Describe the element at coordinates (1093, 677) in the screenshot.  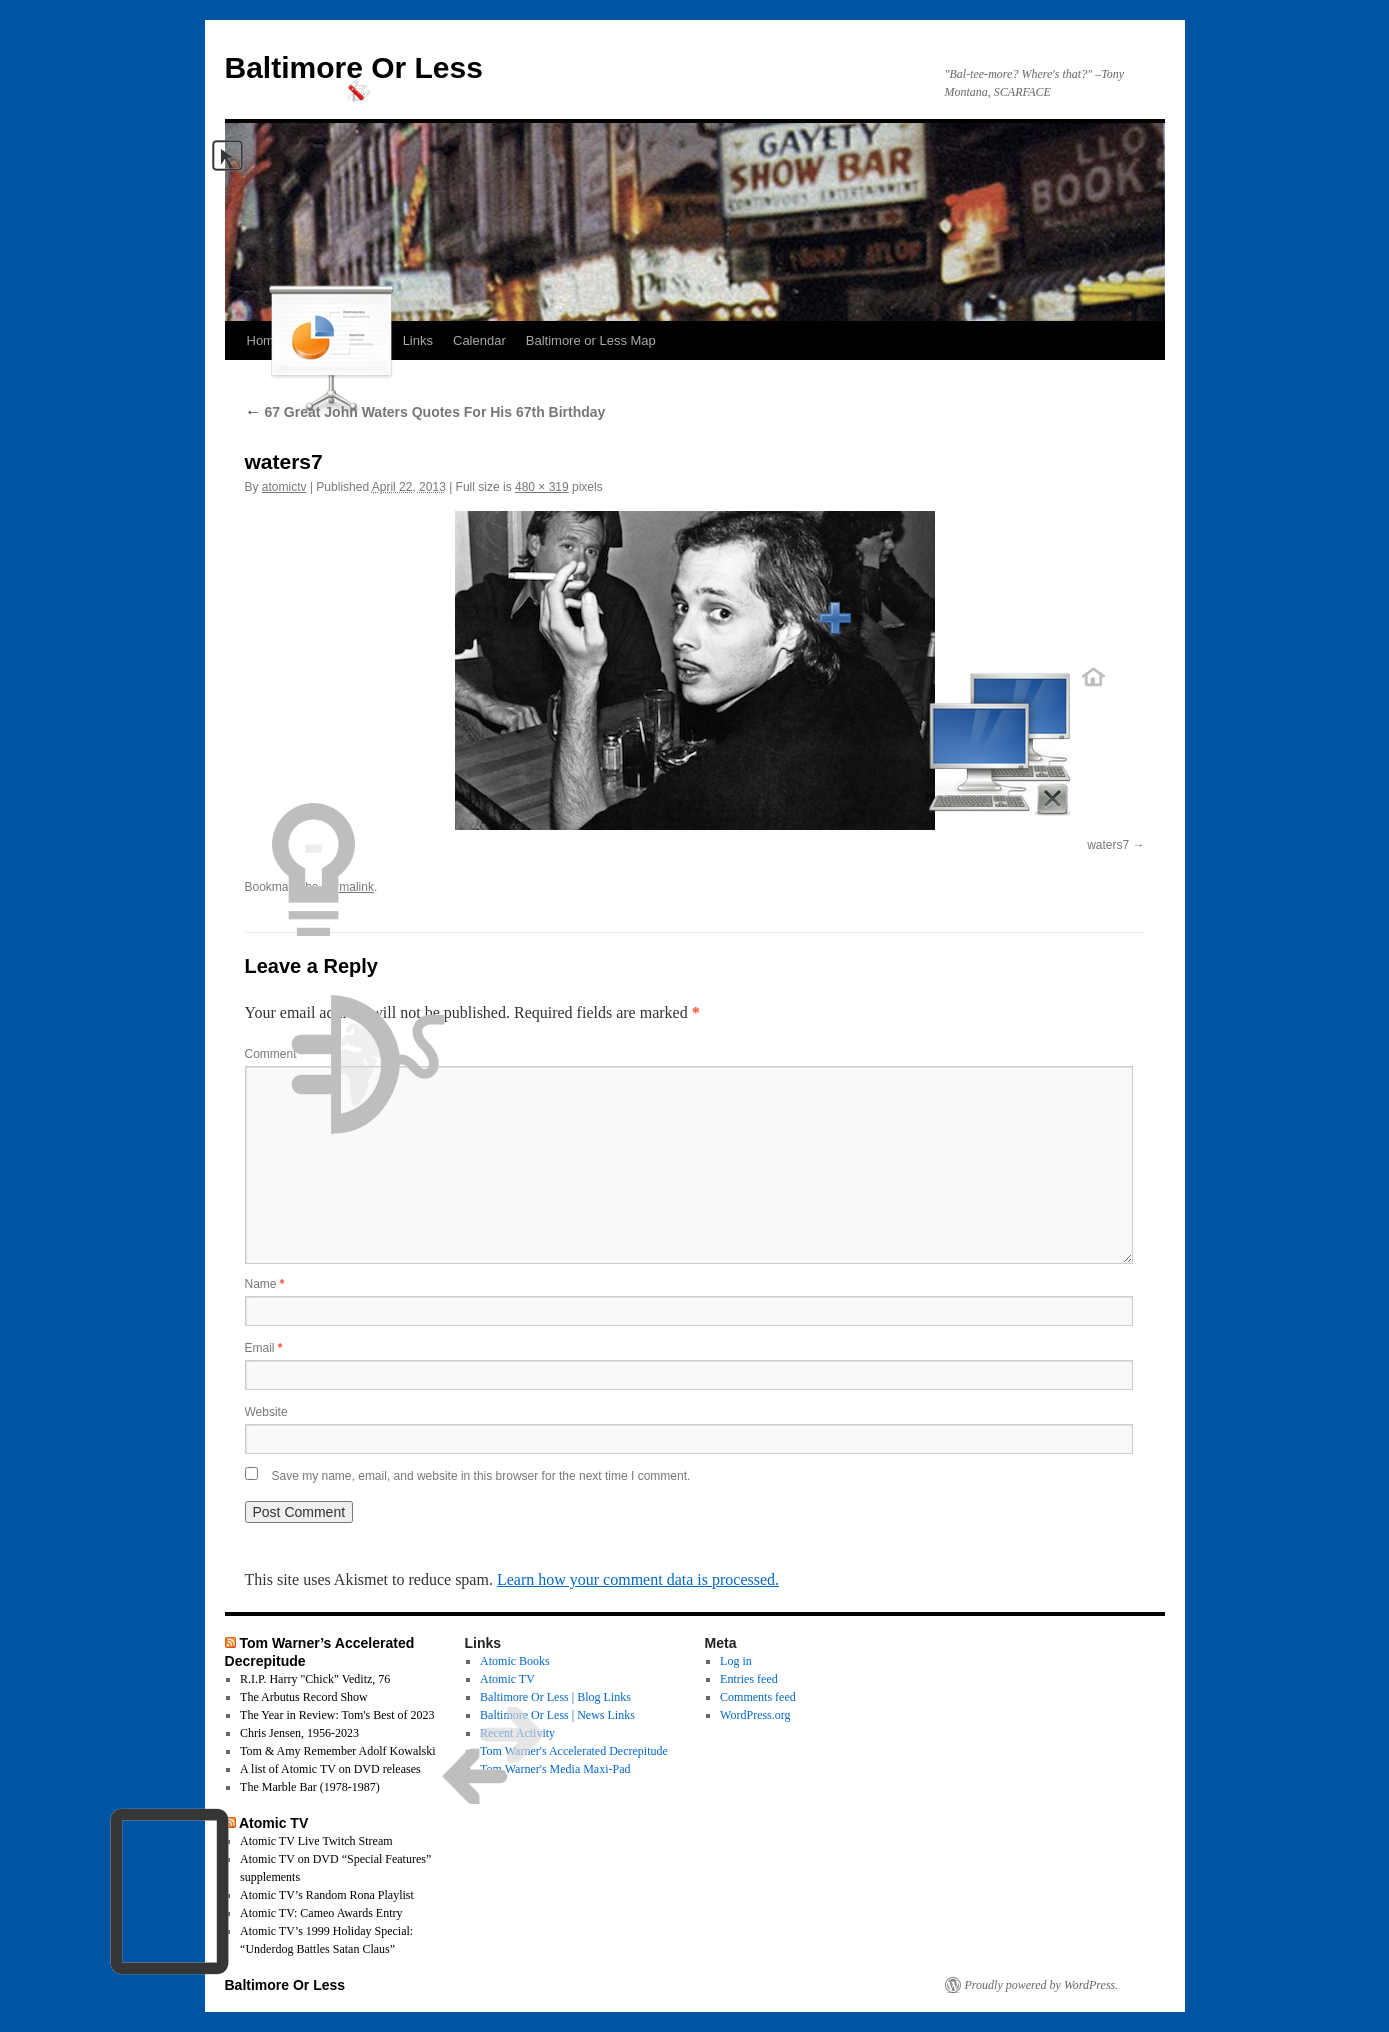
I see `navigate to home screen or directory` at that location.